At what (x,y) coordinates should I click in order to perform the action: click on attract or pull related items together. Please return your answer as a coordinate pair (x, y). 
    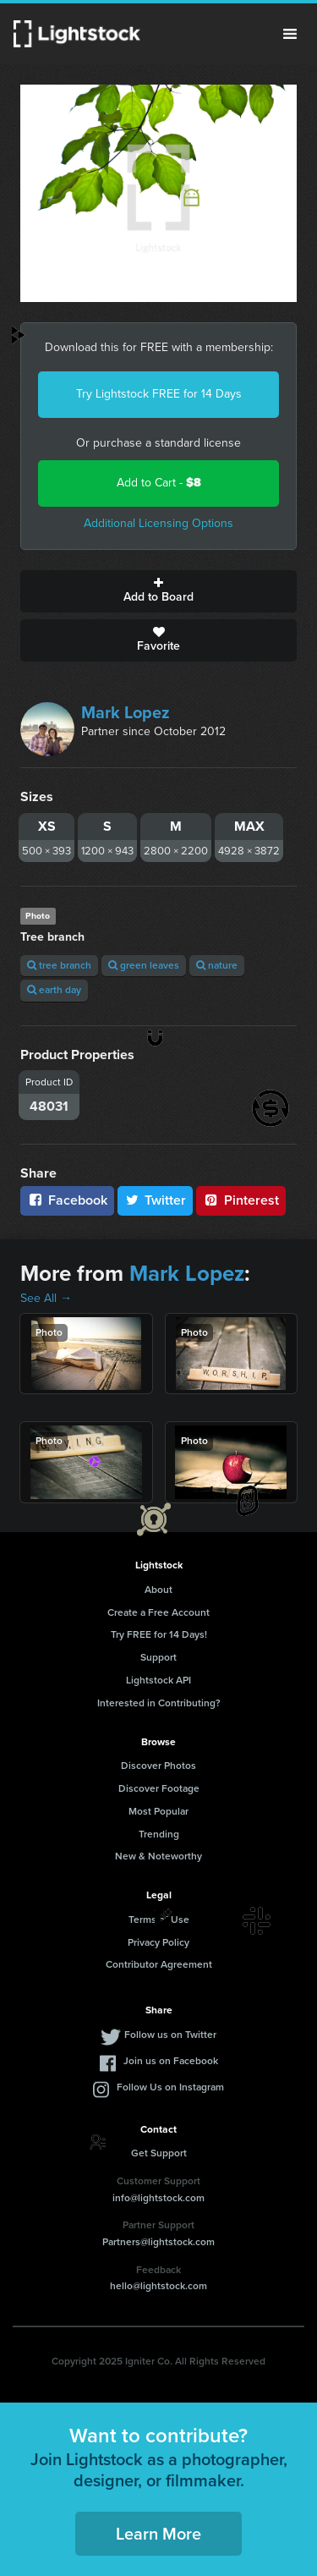
    Looking at the image, I should click on (155, 1037).